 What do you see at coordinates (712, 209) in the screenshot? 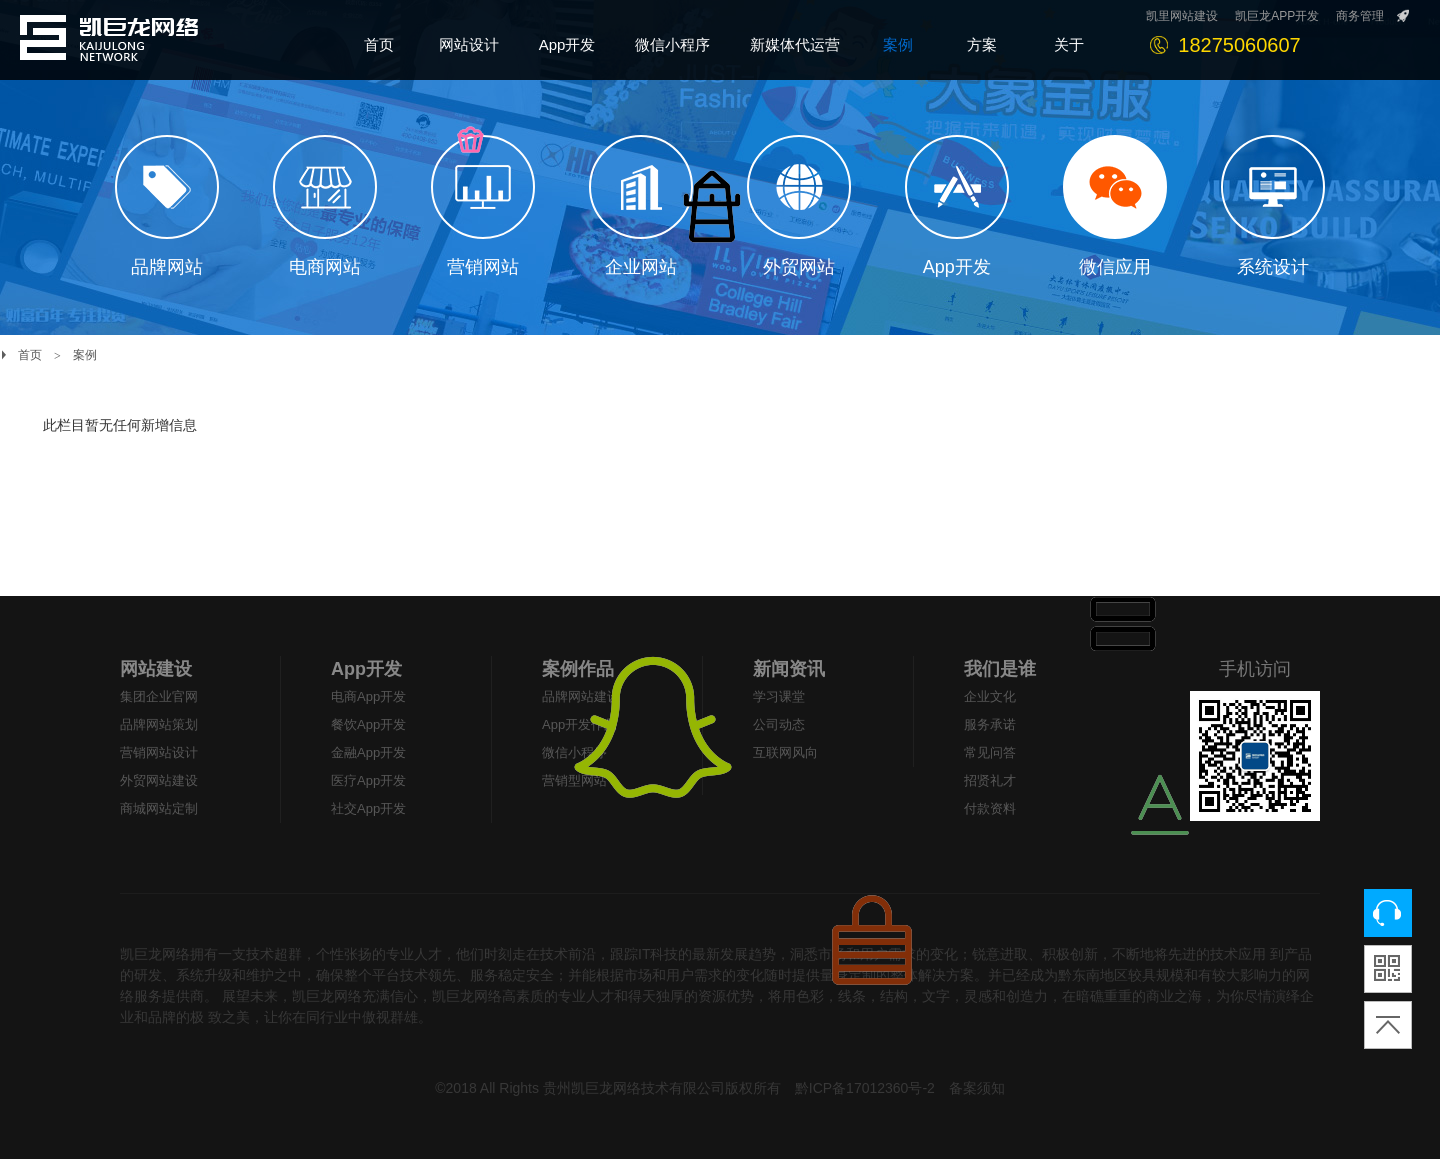
I see `access website accessibility or performance insights` at bounding box center [712, 209].